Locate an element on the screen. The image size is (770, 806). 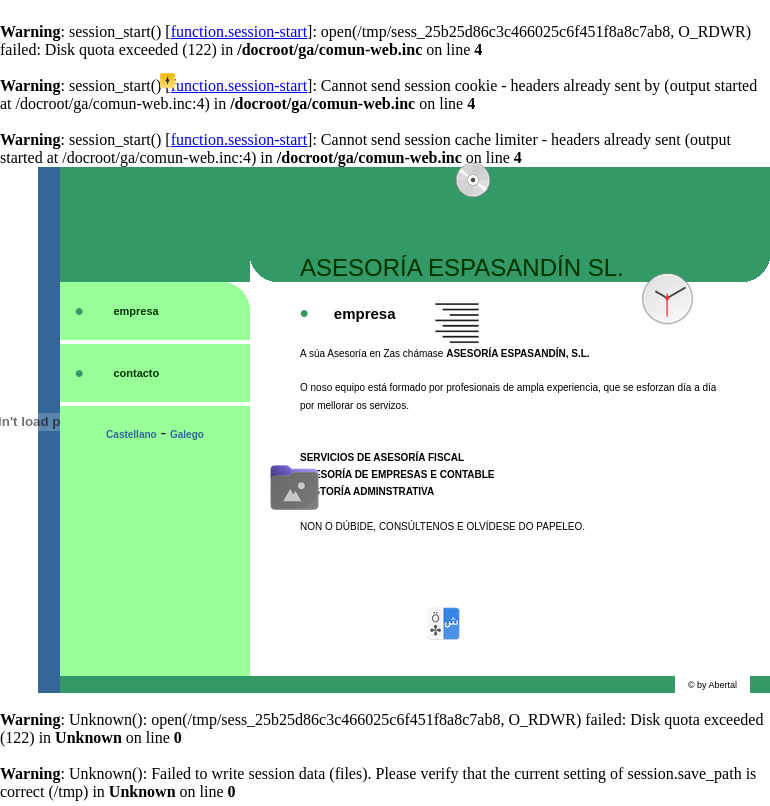
indicates a CD-R or recordable disc drive is located at coordinates (473, 180).